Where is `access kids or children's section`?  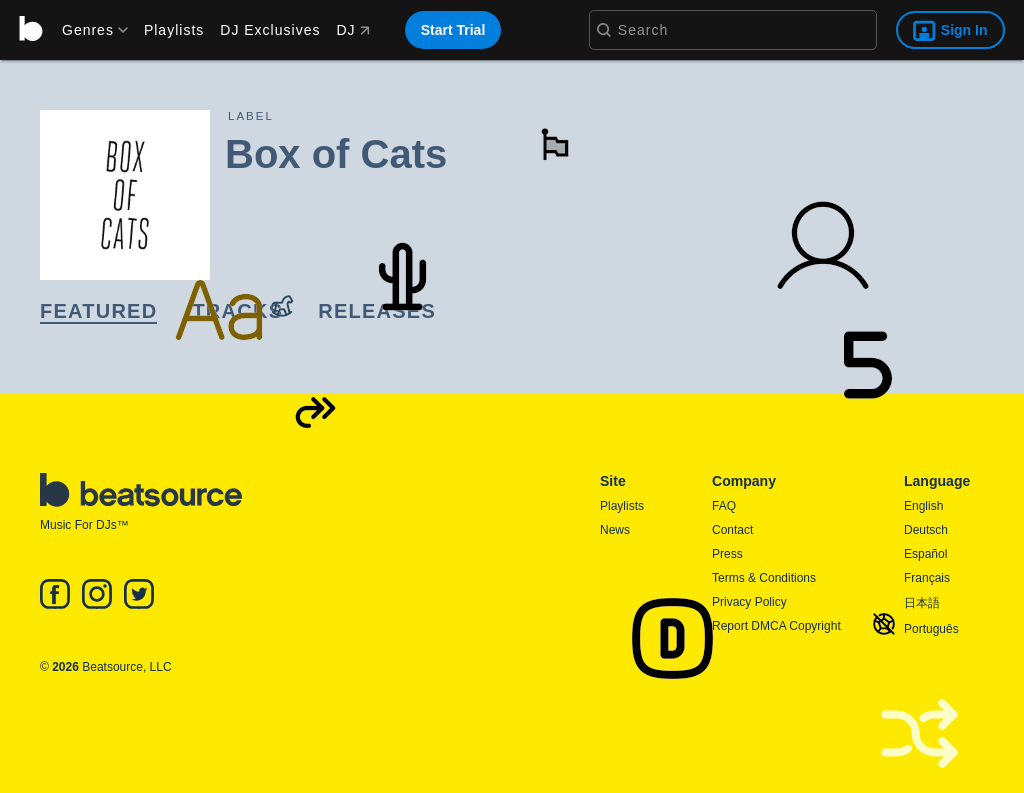 access kids or children's section is located at coordinates (282, 306).